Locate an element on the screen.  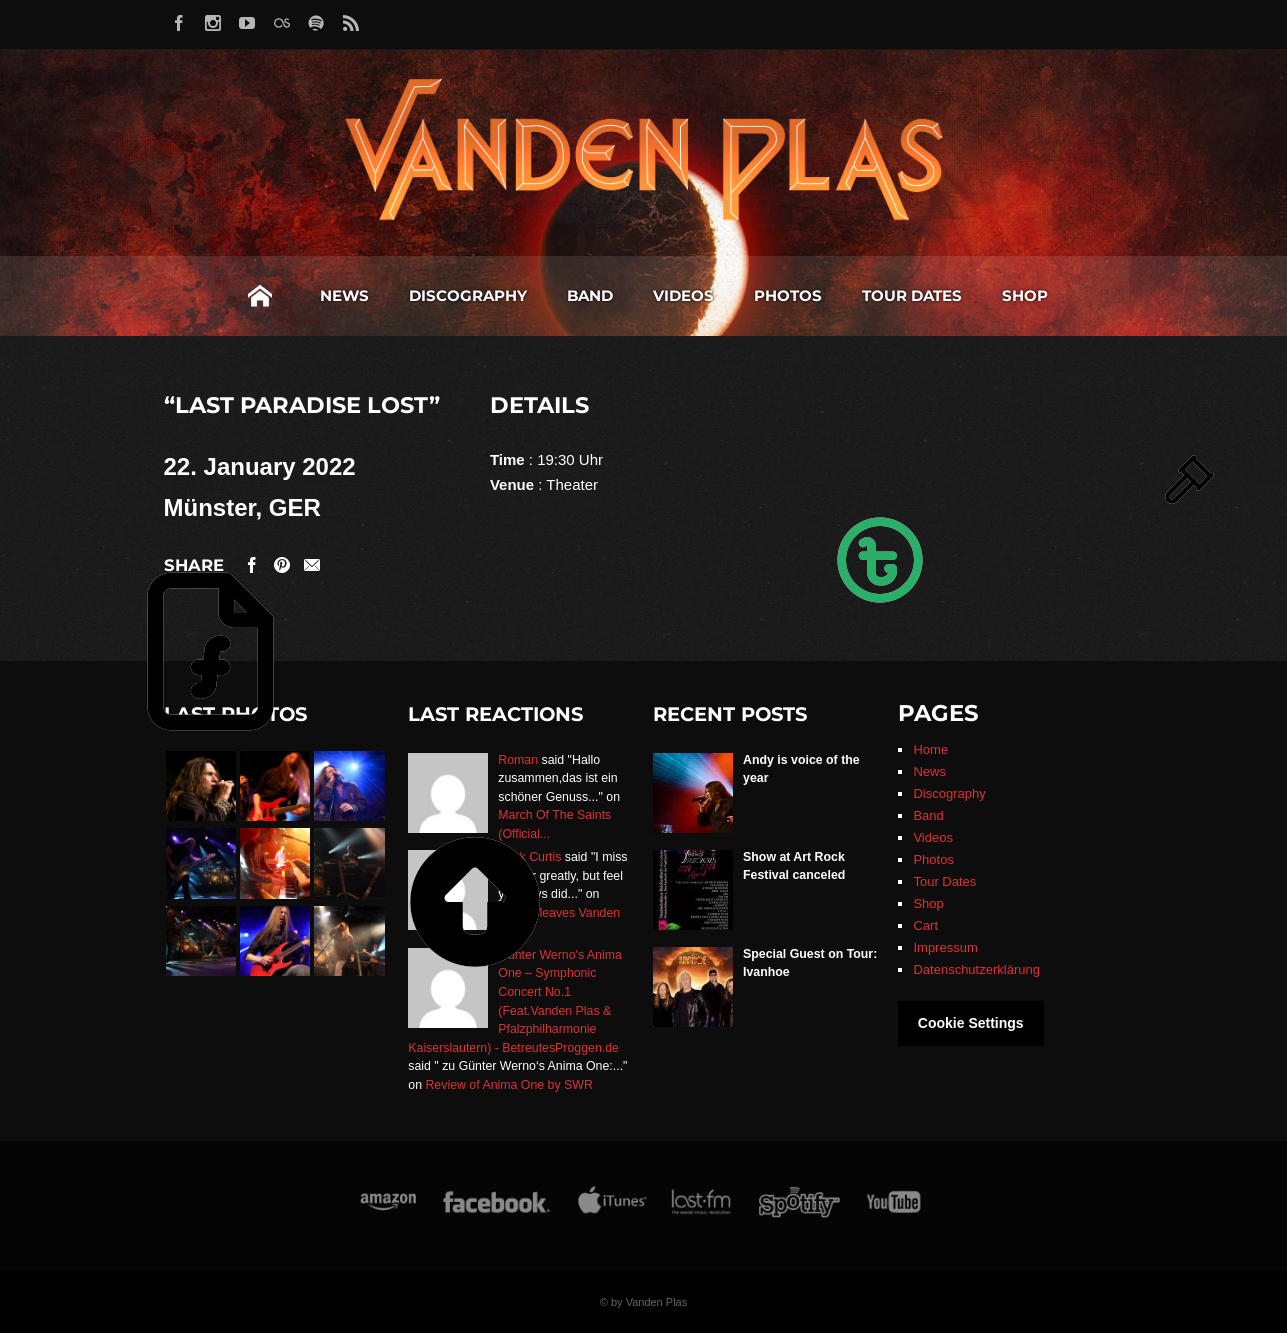
view or open a function file is located at coordinates (210, 651).